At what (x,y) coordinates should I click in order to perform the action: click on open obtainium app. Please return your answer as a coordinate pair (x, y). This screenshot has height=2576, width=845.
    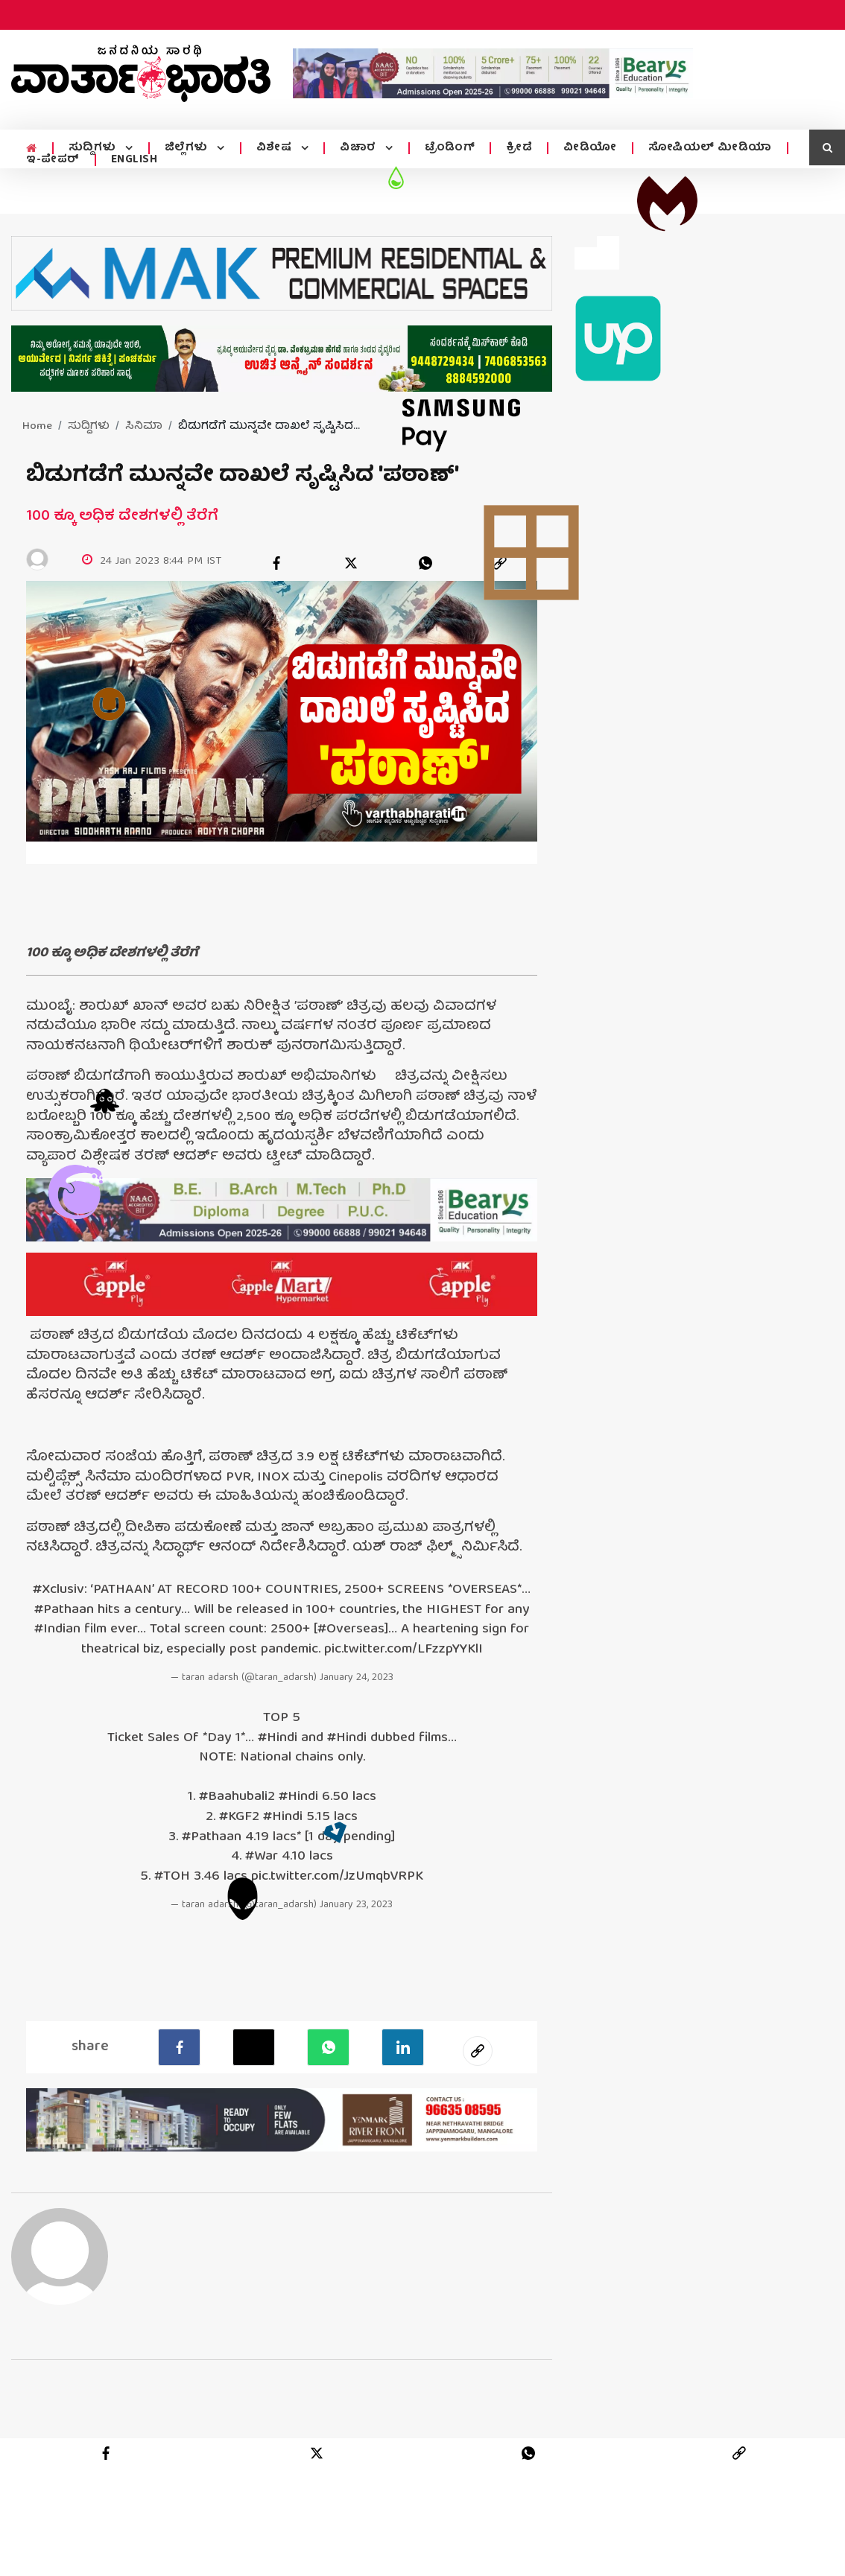
    Looking at the image, I should click on (335, 1832).